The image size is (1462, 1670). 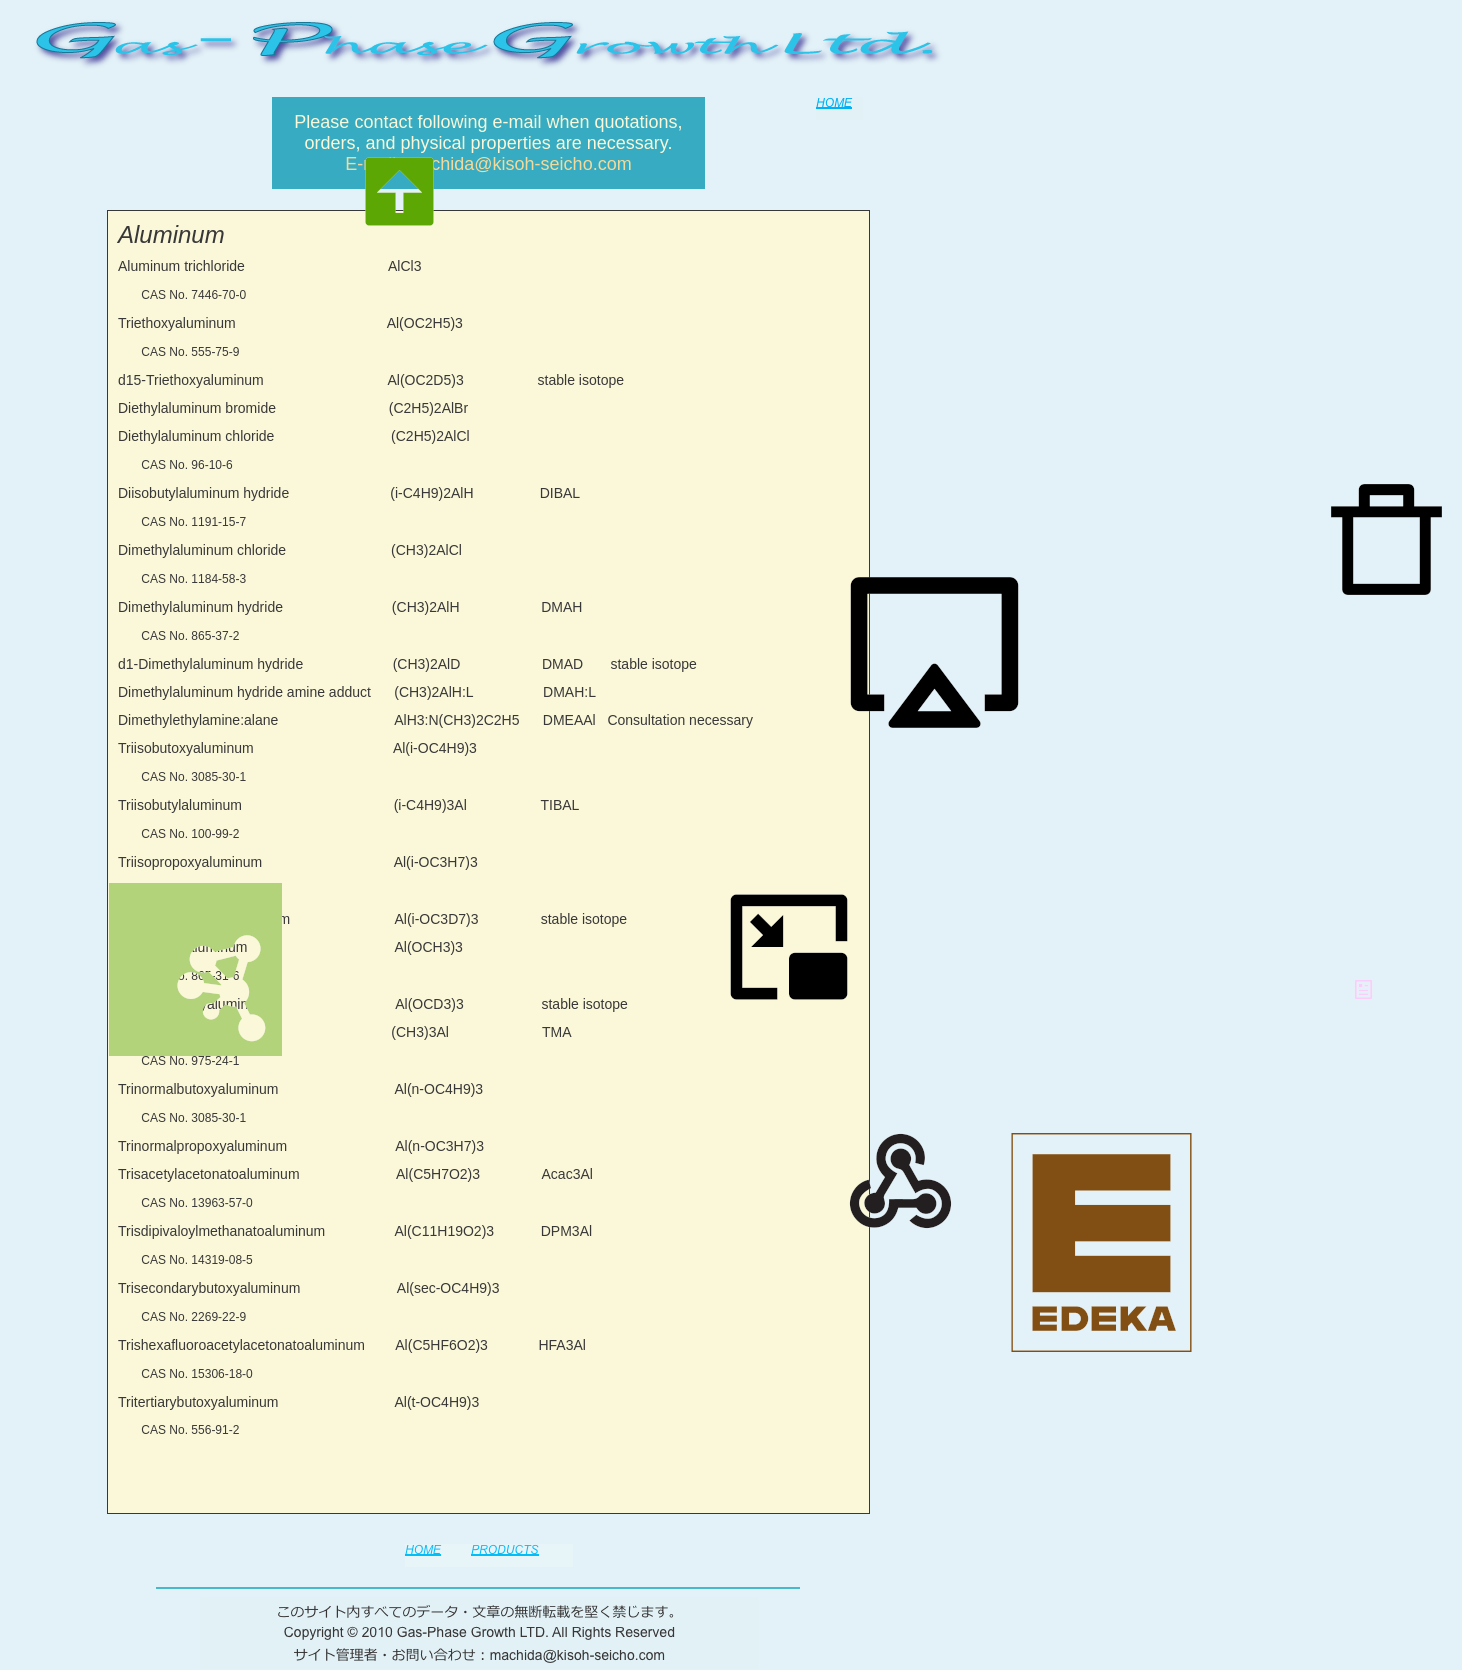 What do you see at coordinates (789, 947) in the screenshot?
I see `enable picture-in-picture mode` at bounding box center [789, 947].